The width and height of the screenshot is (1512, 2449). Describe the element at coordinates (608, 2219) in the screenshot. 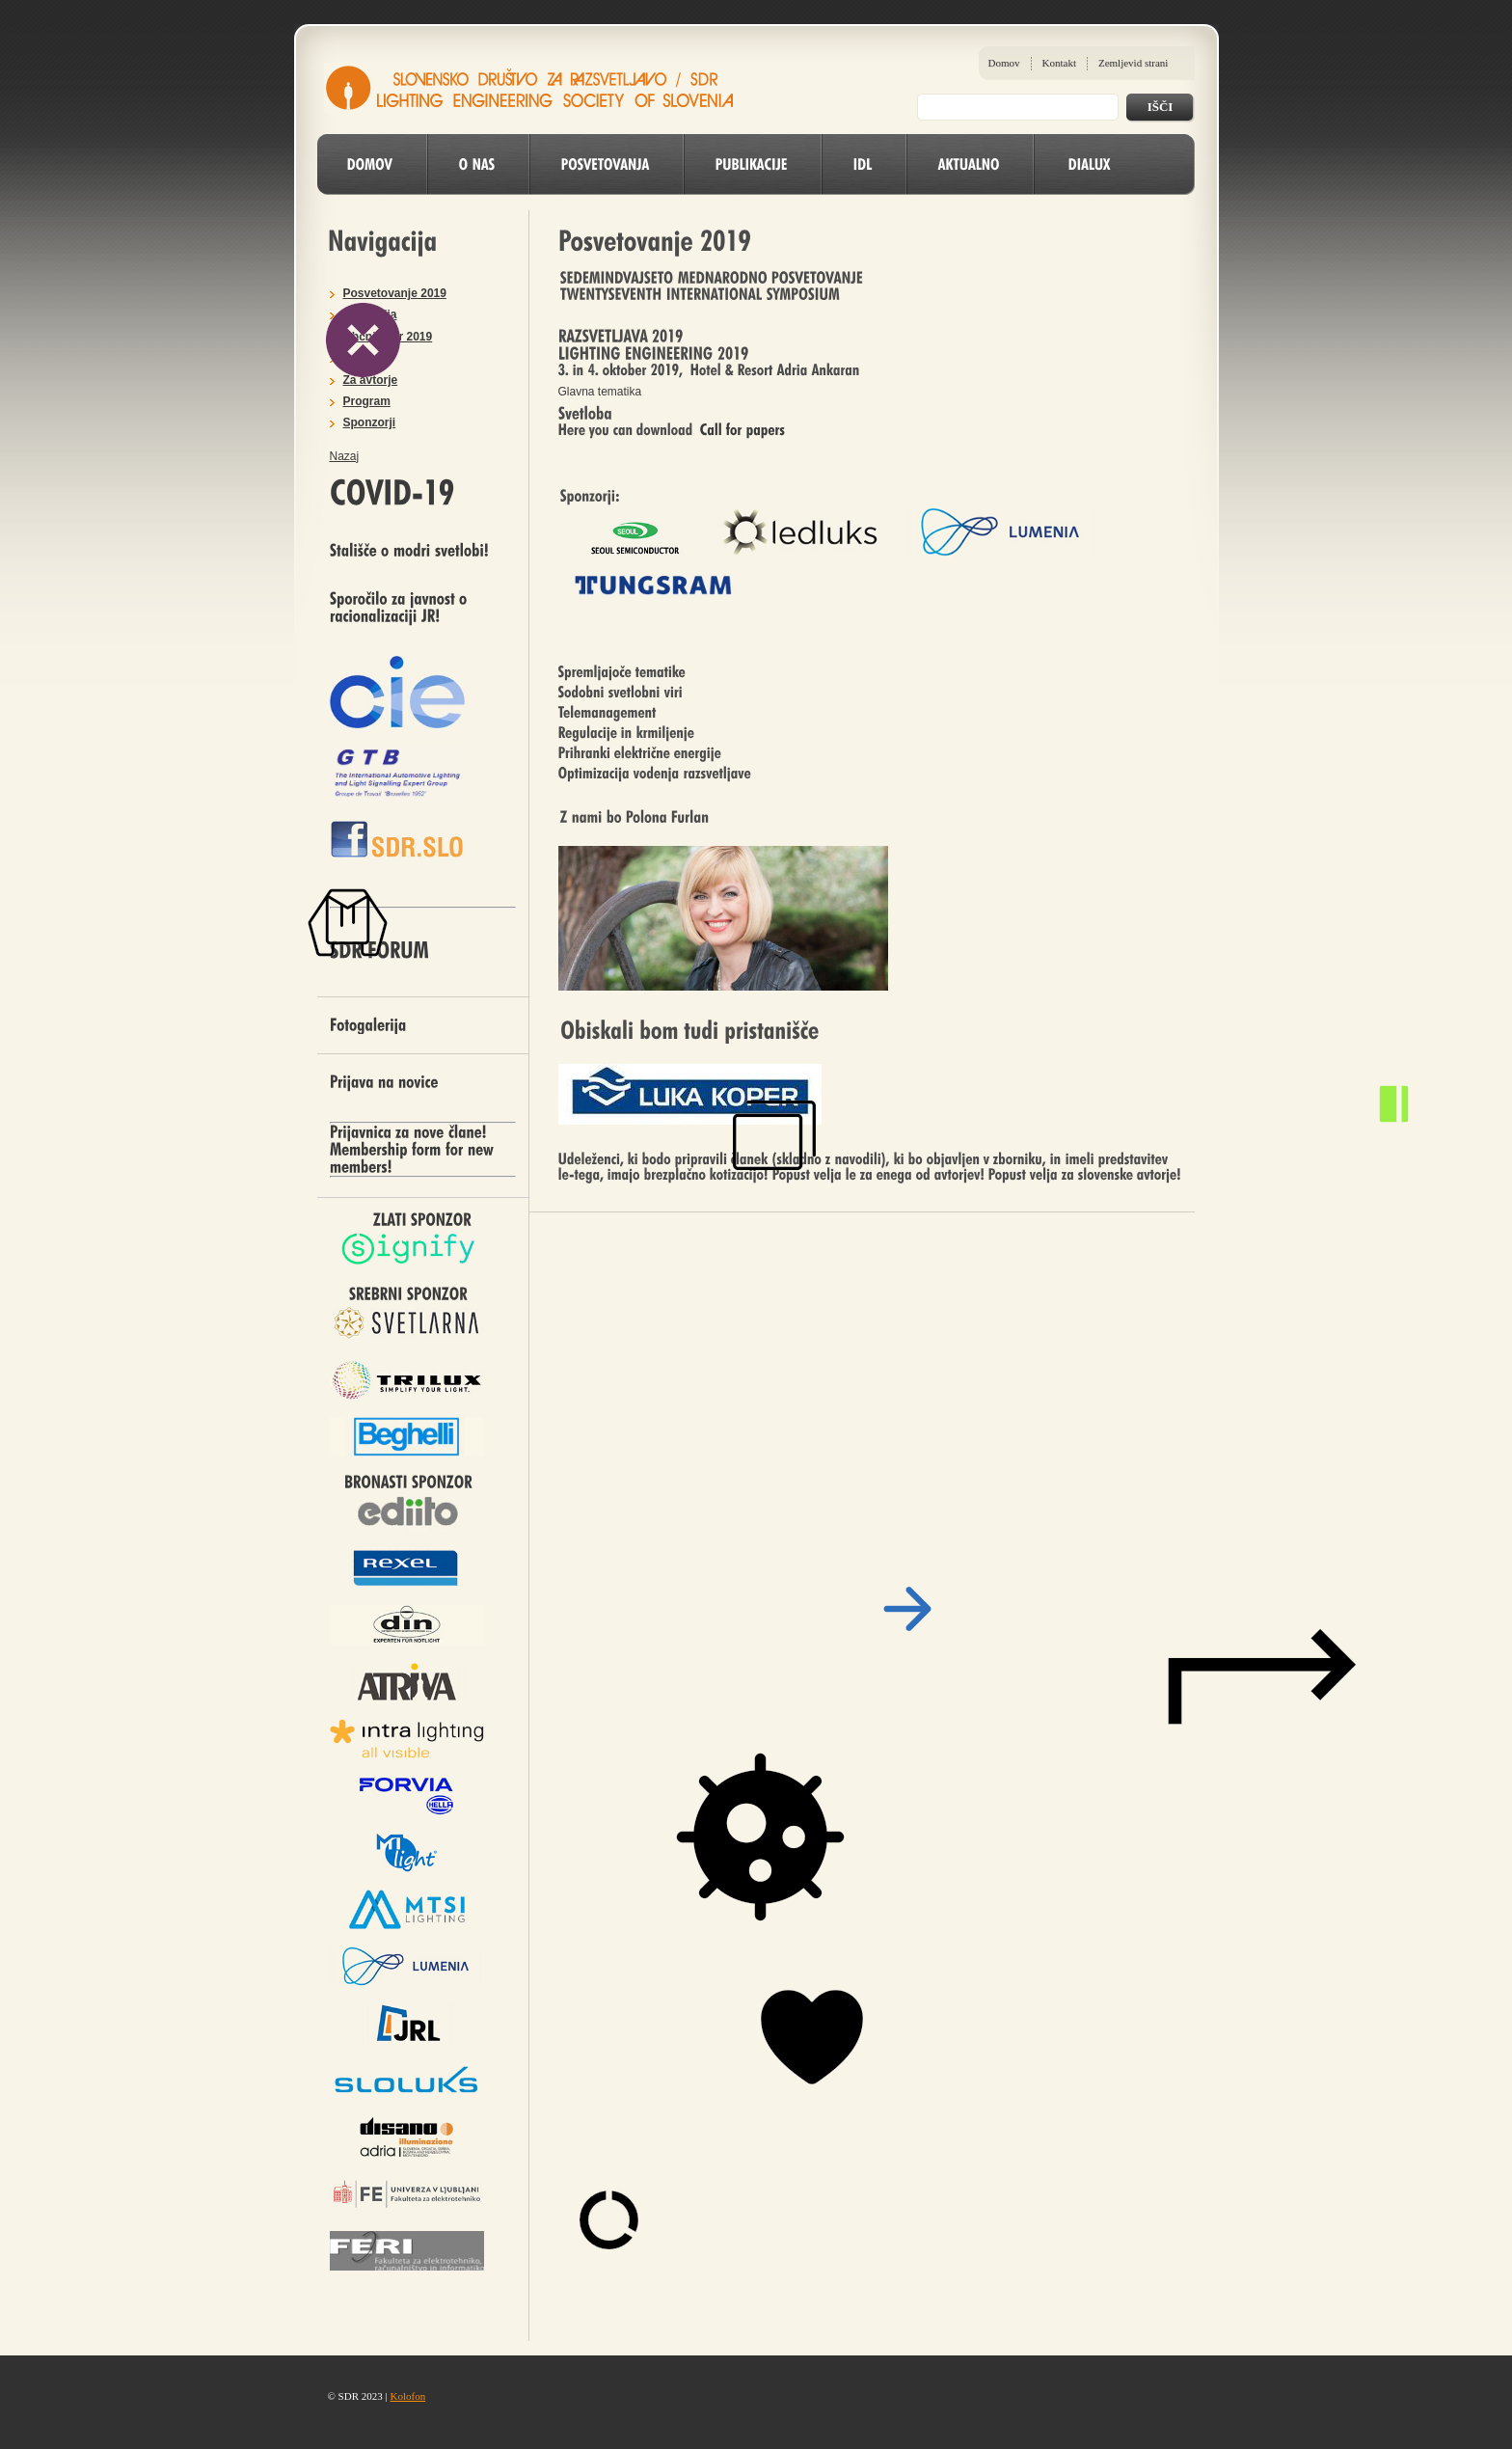

I see `view mobile data usage statistics` at that location.